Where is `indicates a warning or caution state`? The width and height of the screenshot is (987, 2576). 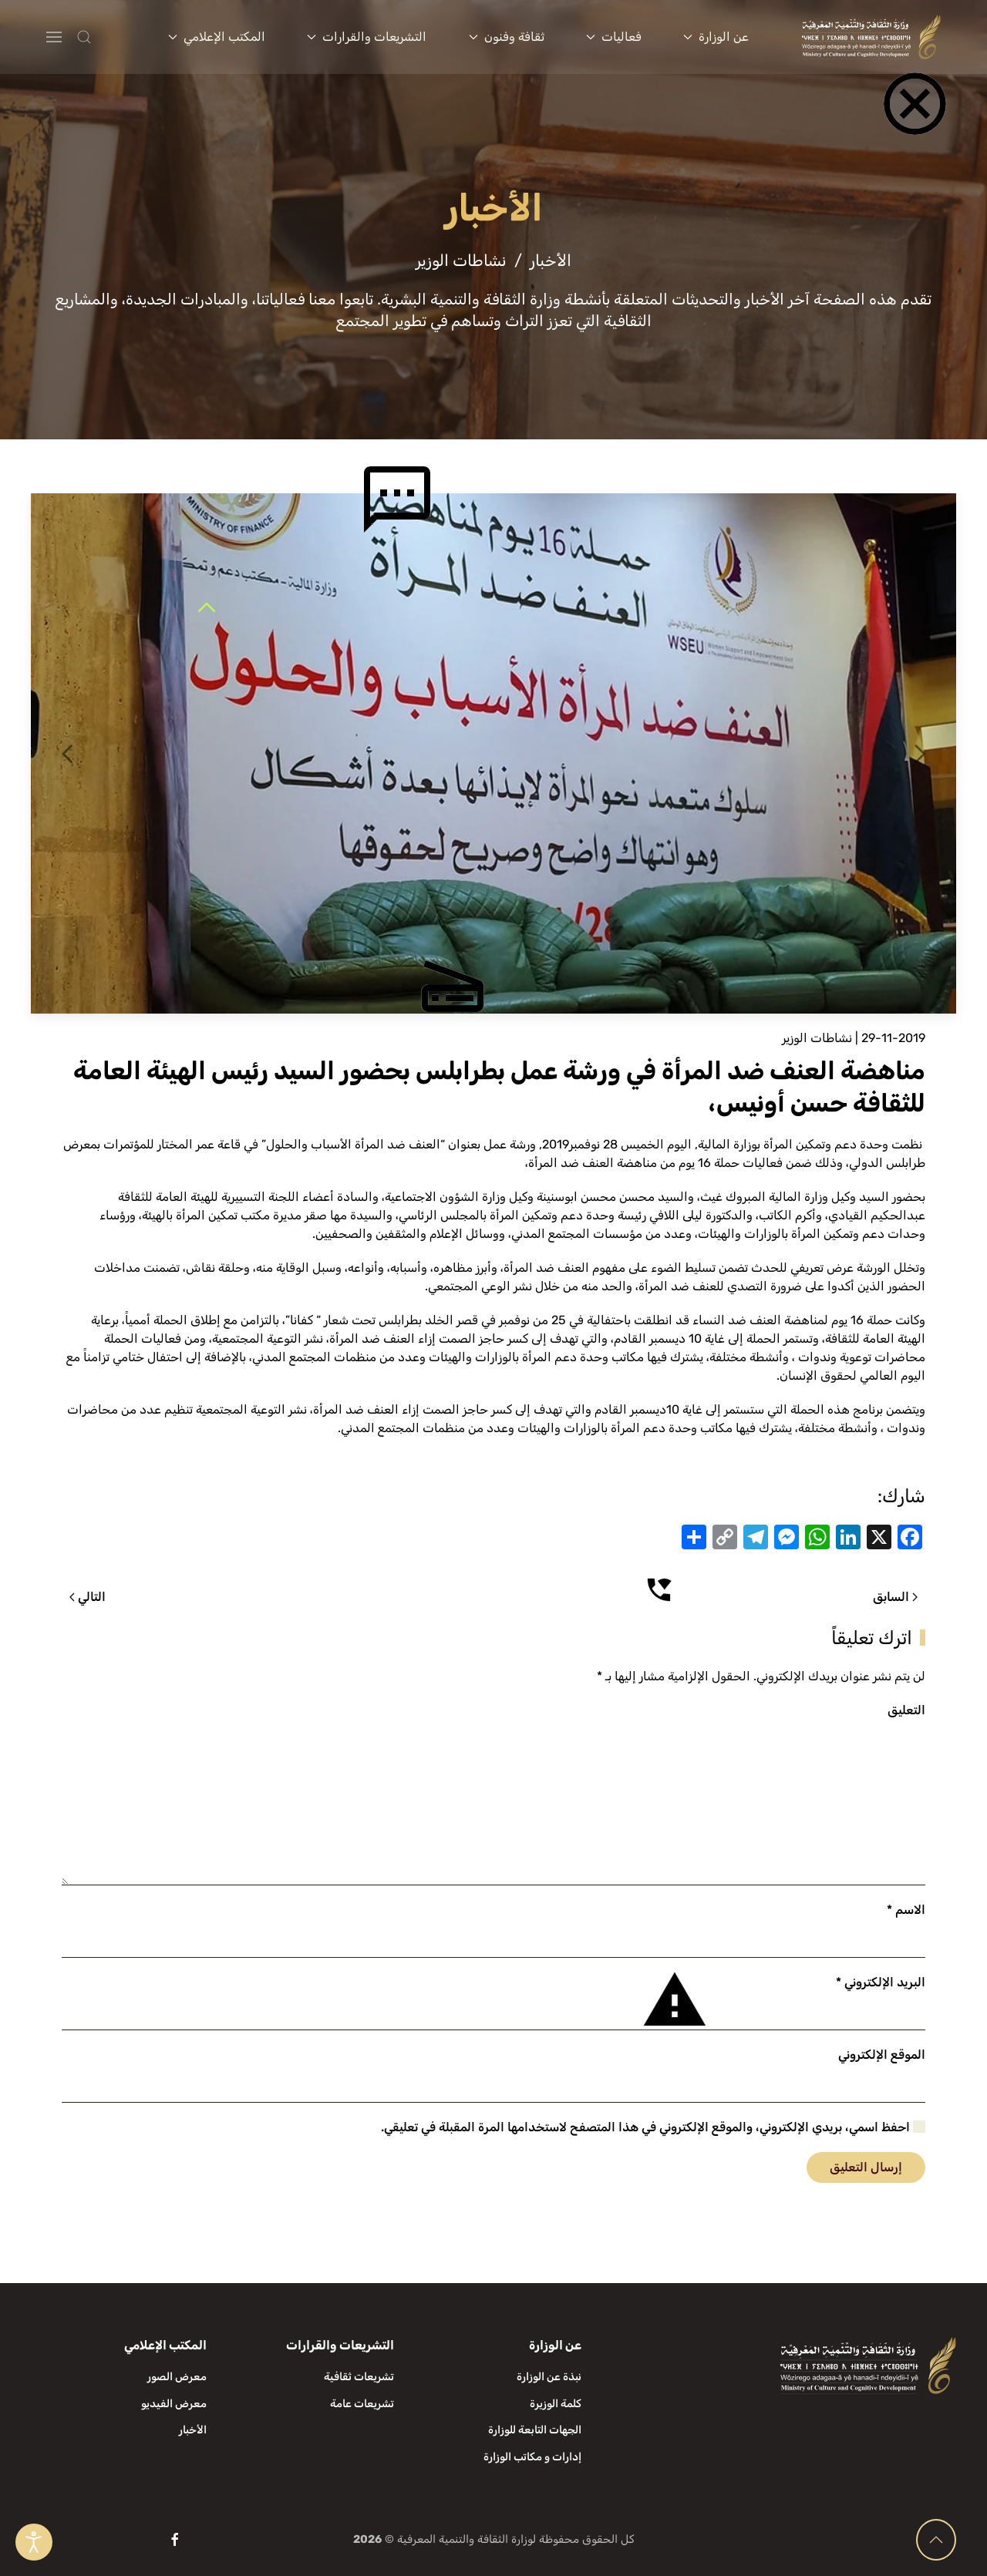 indicates a warning or caution state is located at coordinates (675, 2000).